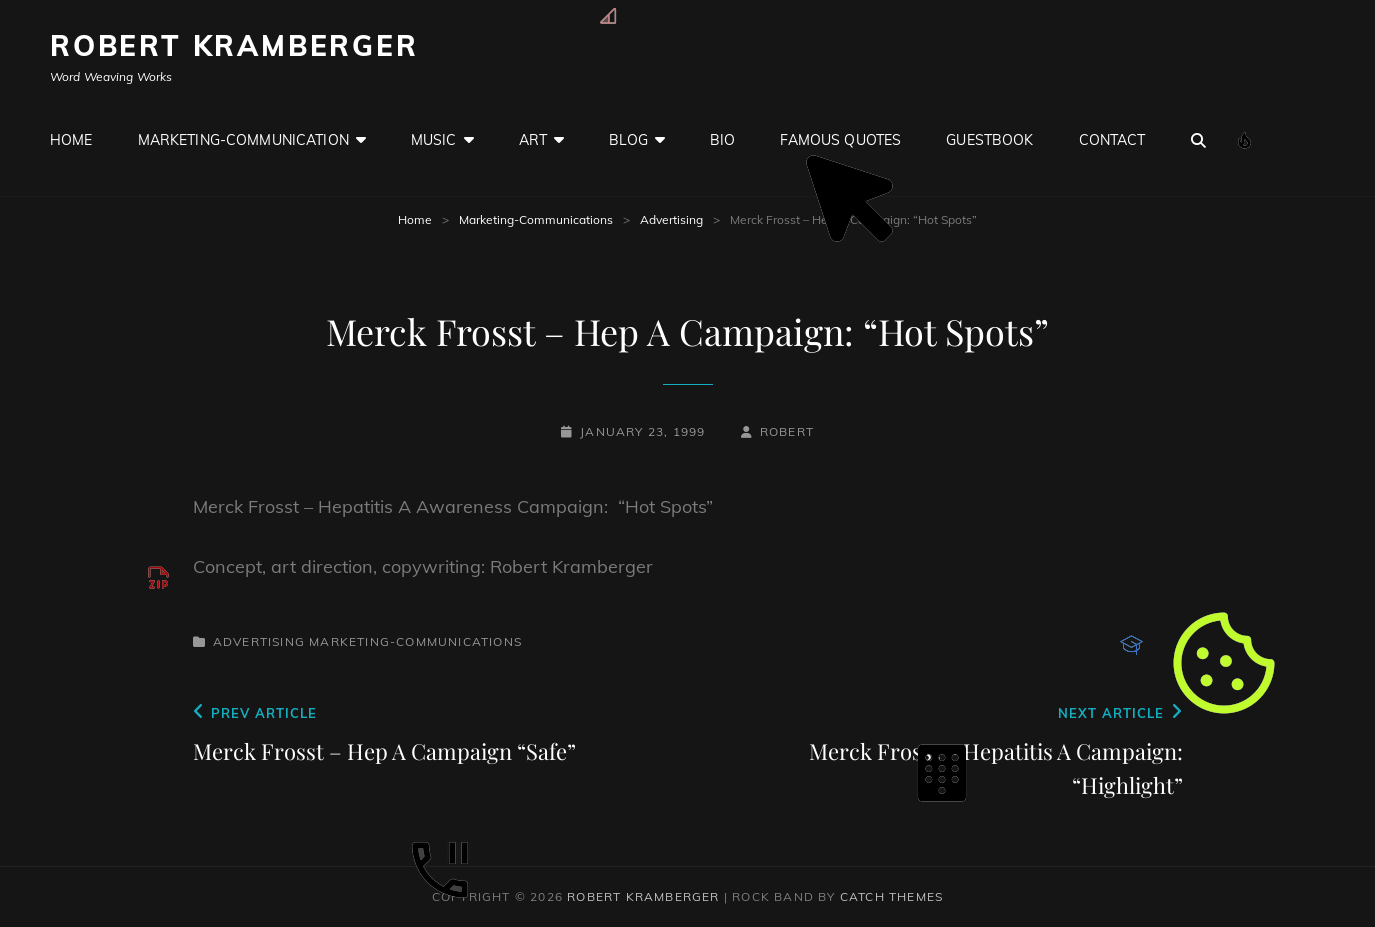  I want to click on access education or learning features, so click(1131, 644).